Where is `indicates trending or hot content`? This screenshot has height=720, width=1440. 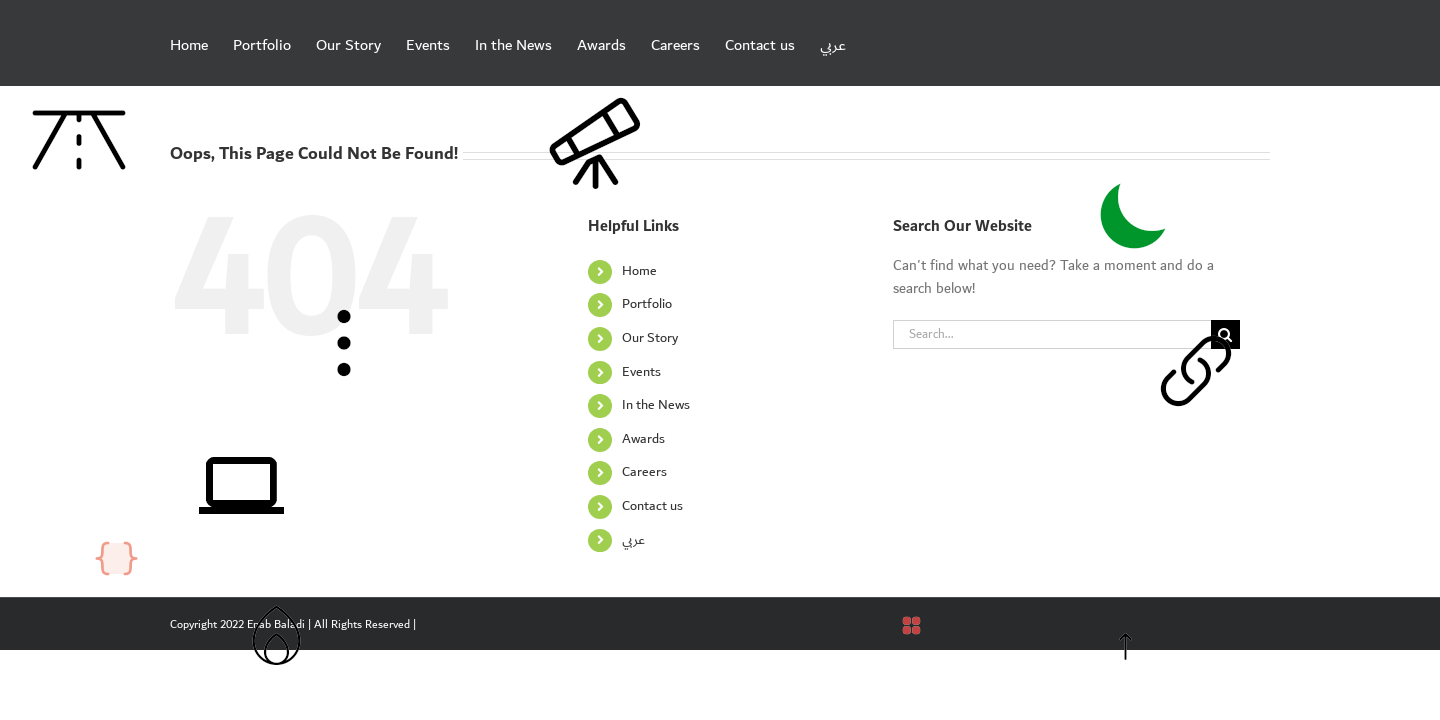
indicates trending or hot content is located at coordinates (276, 636).